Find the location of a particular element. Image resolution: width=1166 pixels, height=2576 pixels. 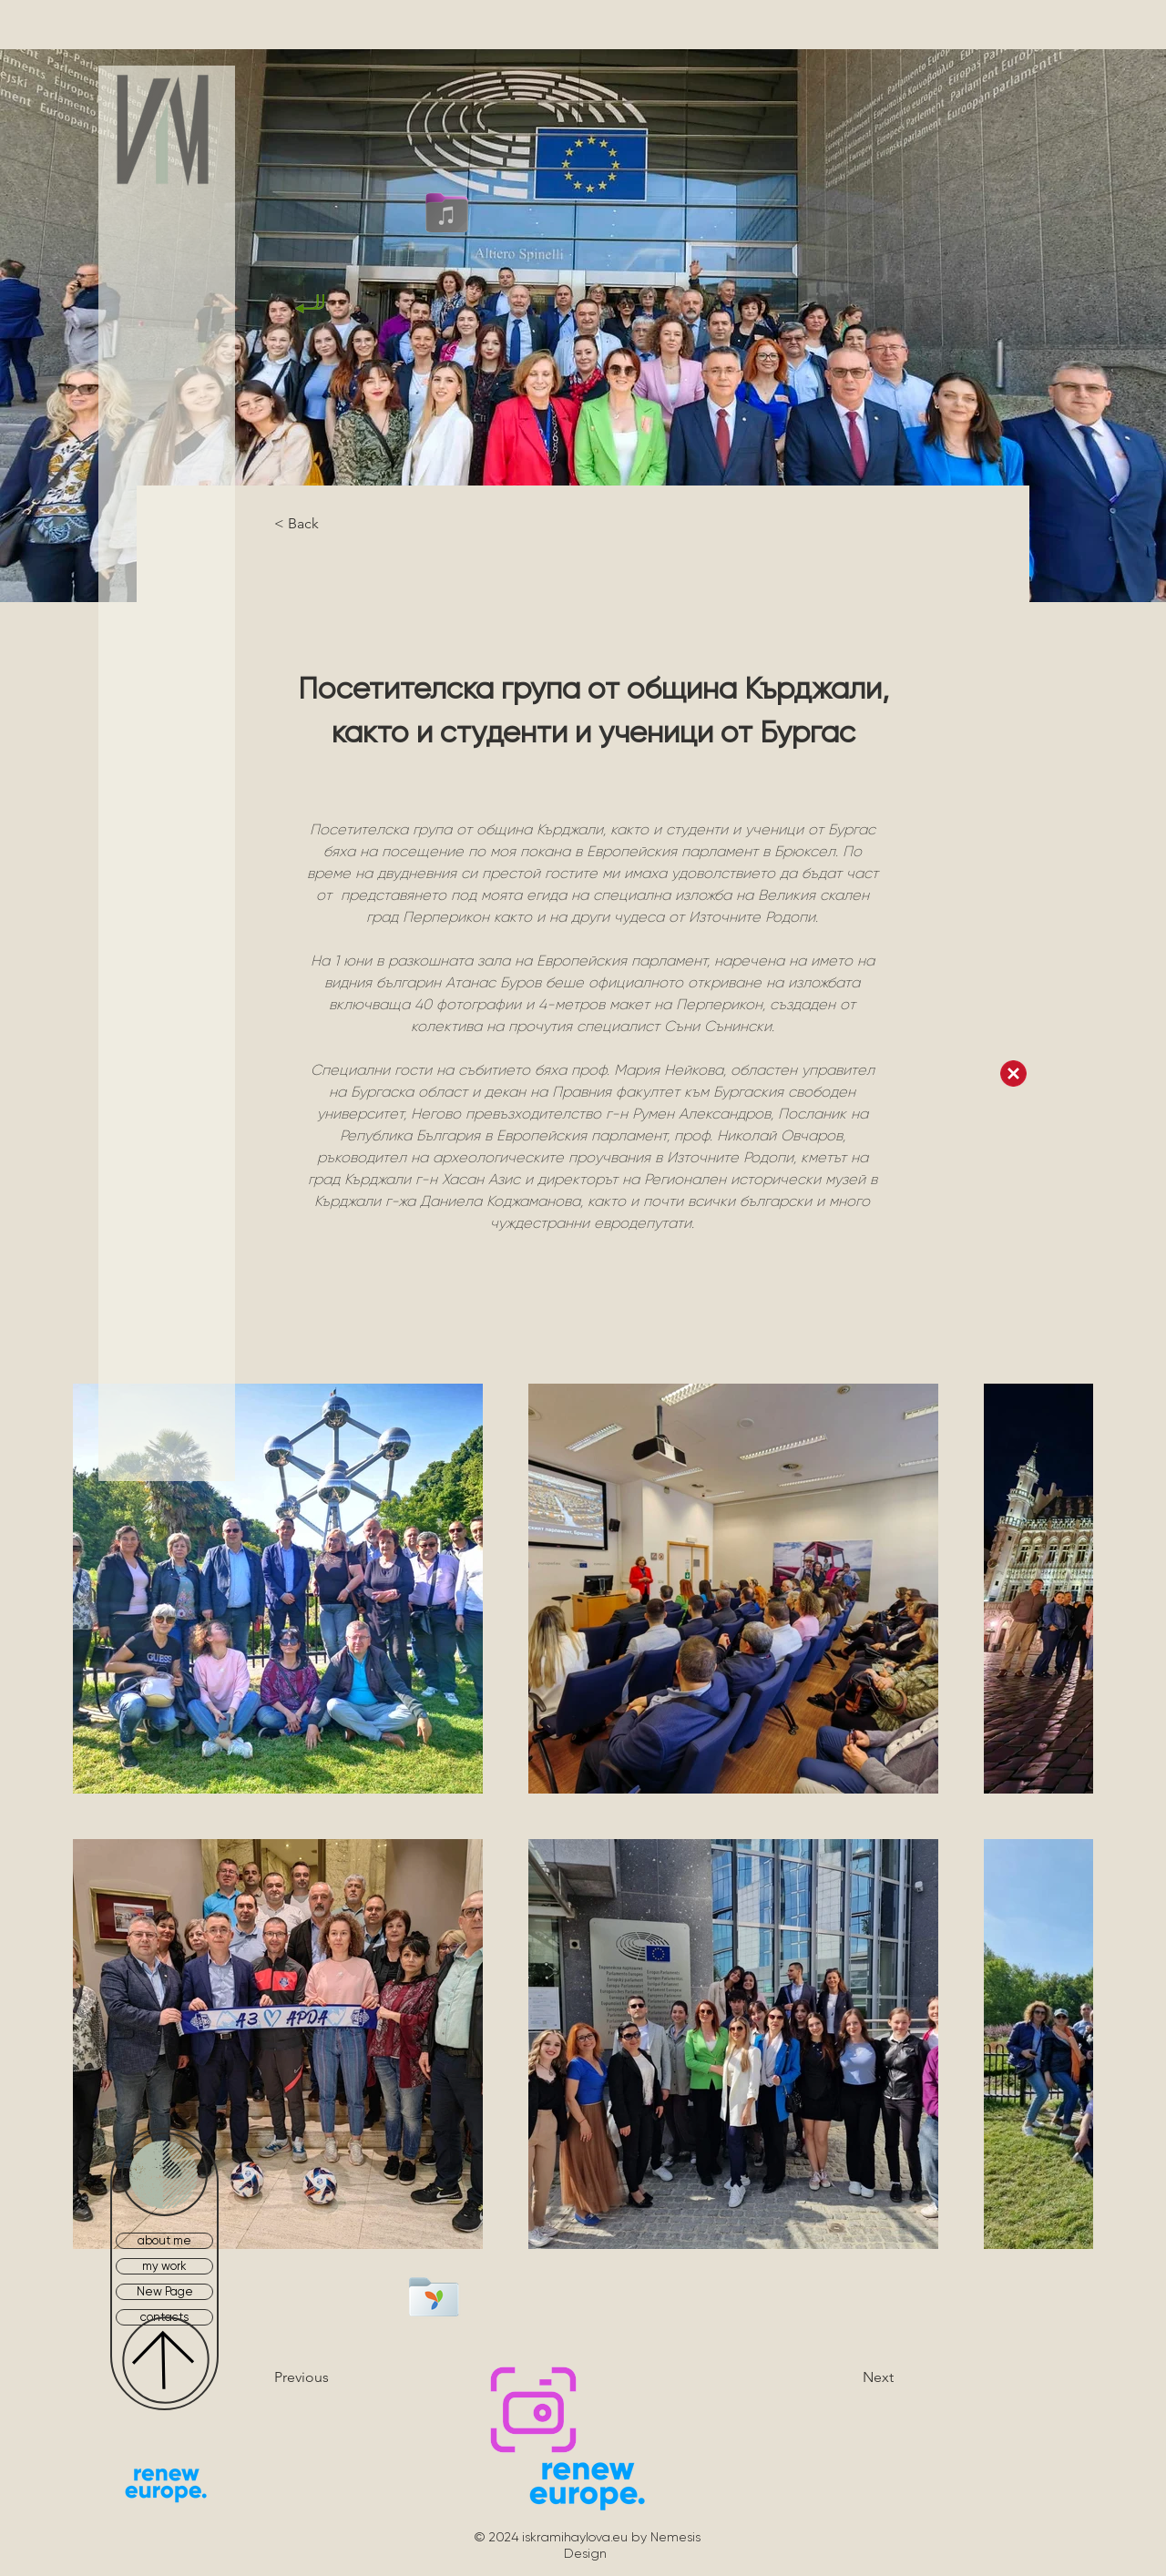

reply to all recipients of an email is located at coordinates (309, 302).